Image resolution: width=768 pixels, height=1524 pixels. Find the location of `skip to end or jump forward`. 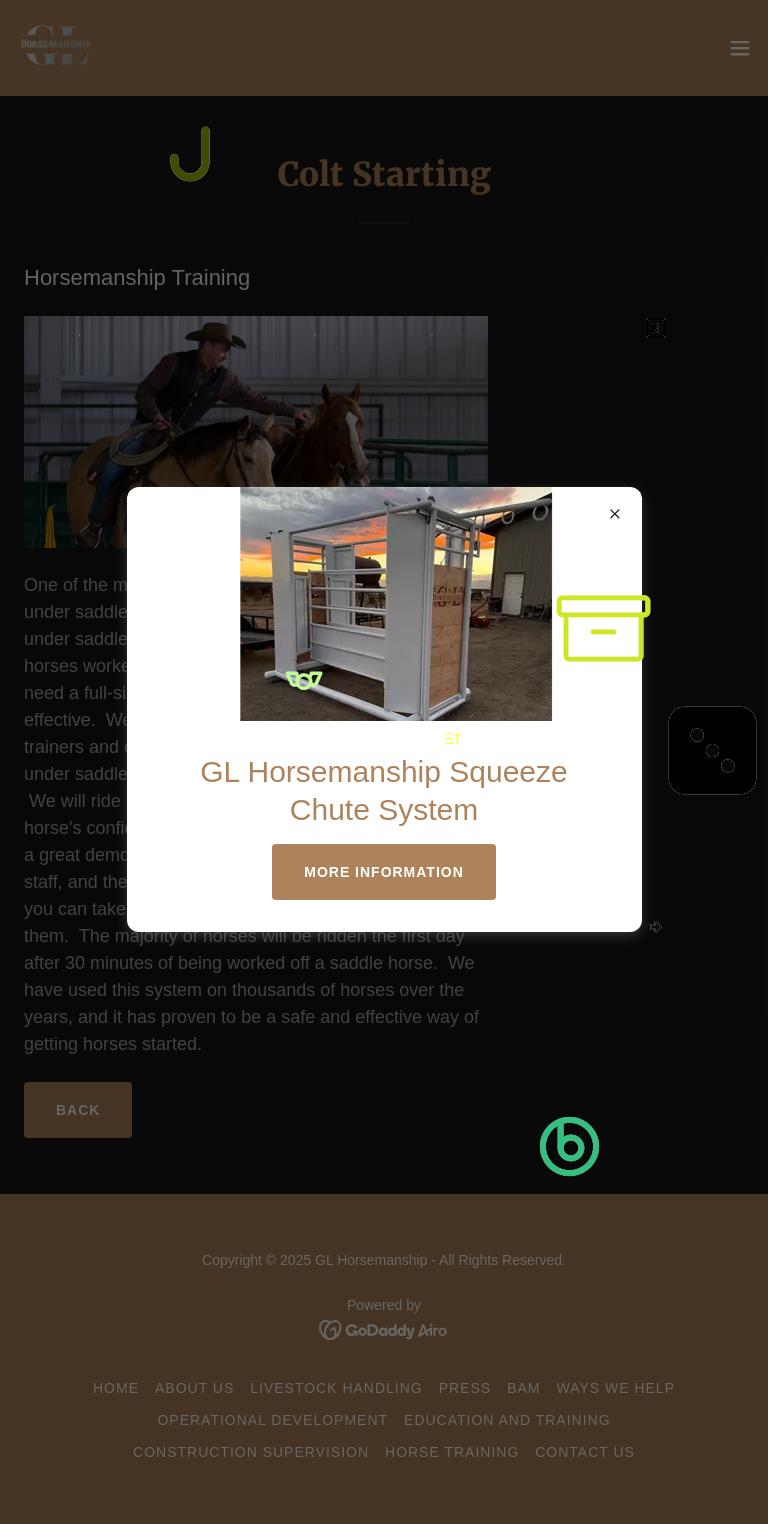

skip to end or jump forward is located at coordinates (655, 927).